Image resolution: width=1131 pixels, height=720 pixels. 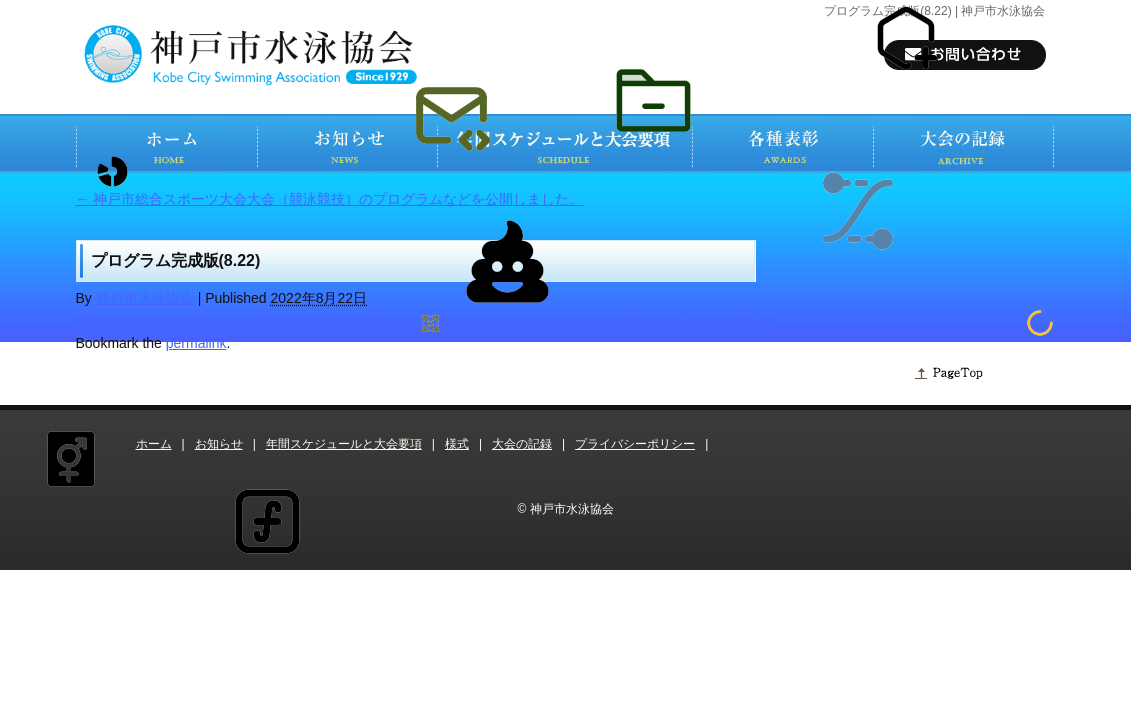 I want to click on access email developer settings, so click(x=451, y=115).